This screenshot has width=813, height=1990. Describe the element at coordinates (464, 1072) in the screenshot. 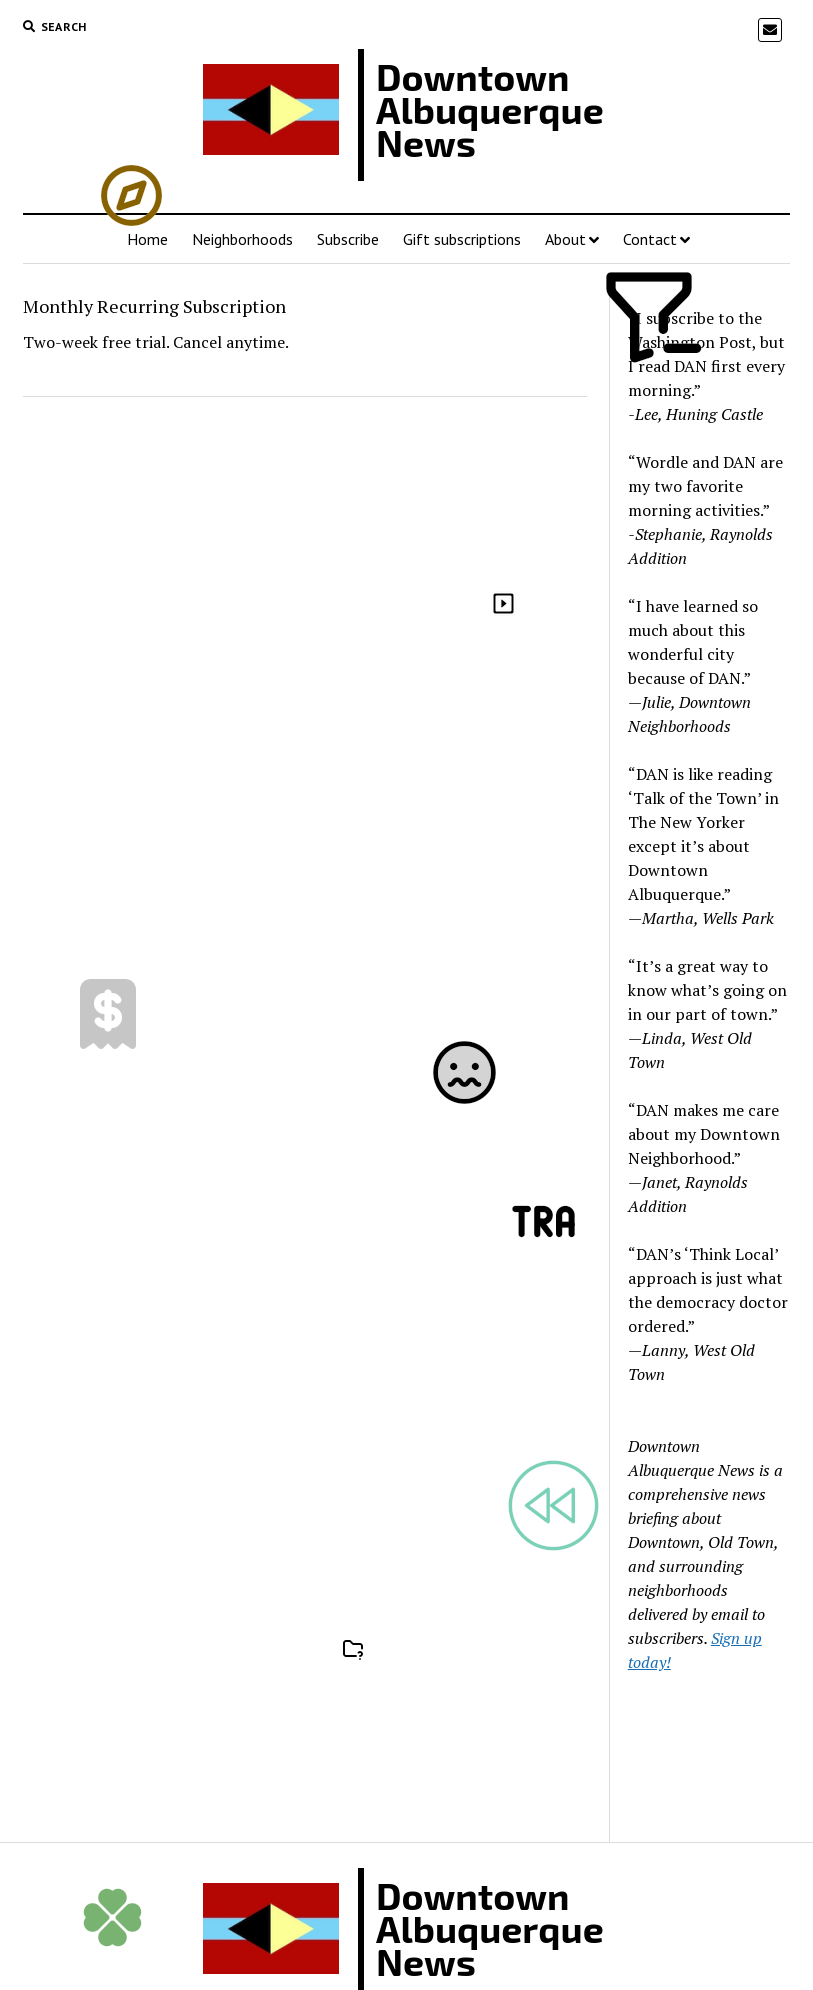

I see `indicates nervous or anxious status` at that location.